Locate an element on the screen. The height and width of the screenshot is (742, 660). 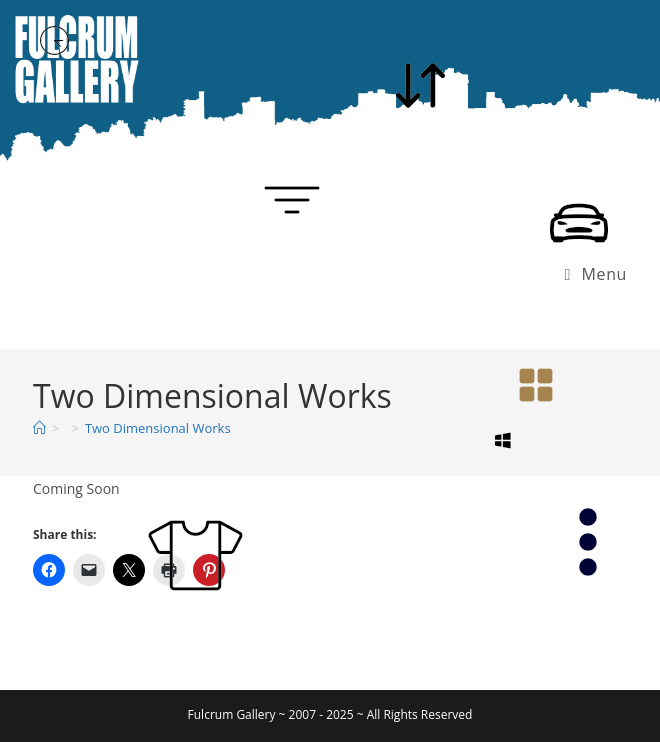
open the Windows start menu is located at coordinates (503, 440).